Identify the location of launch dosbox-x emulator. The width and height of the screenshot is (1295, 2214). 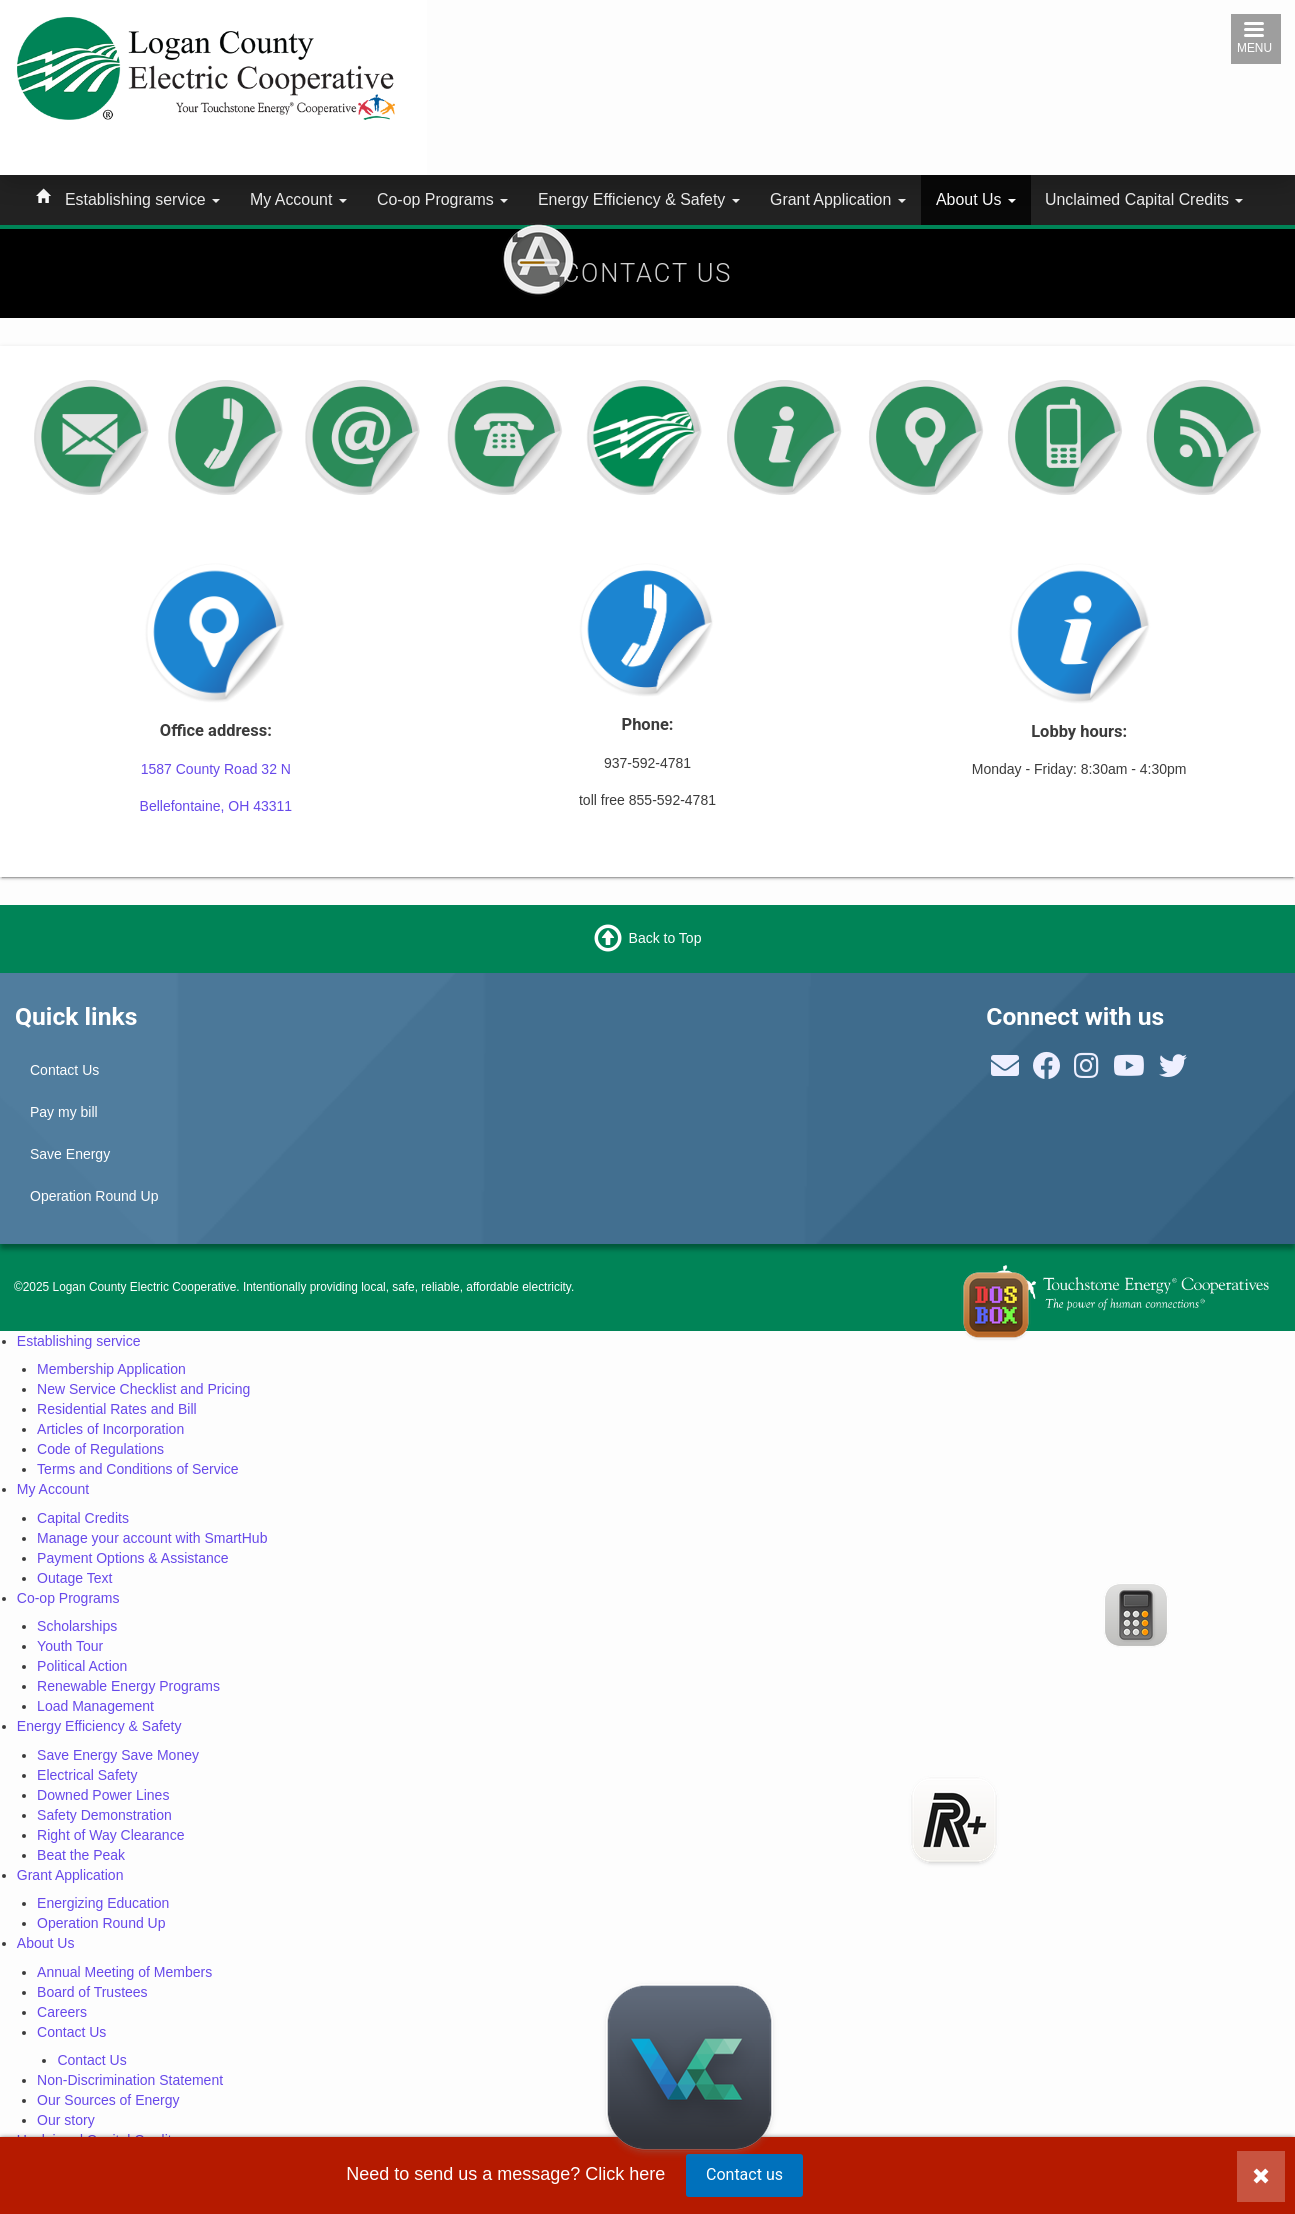
(996, 1305).